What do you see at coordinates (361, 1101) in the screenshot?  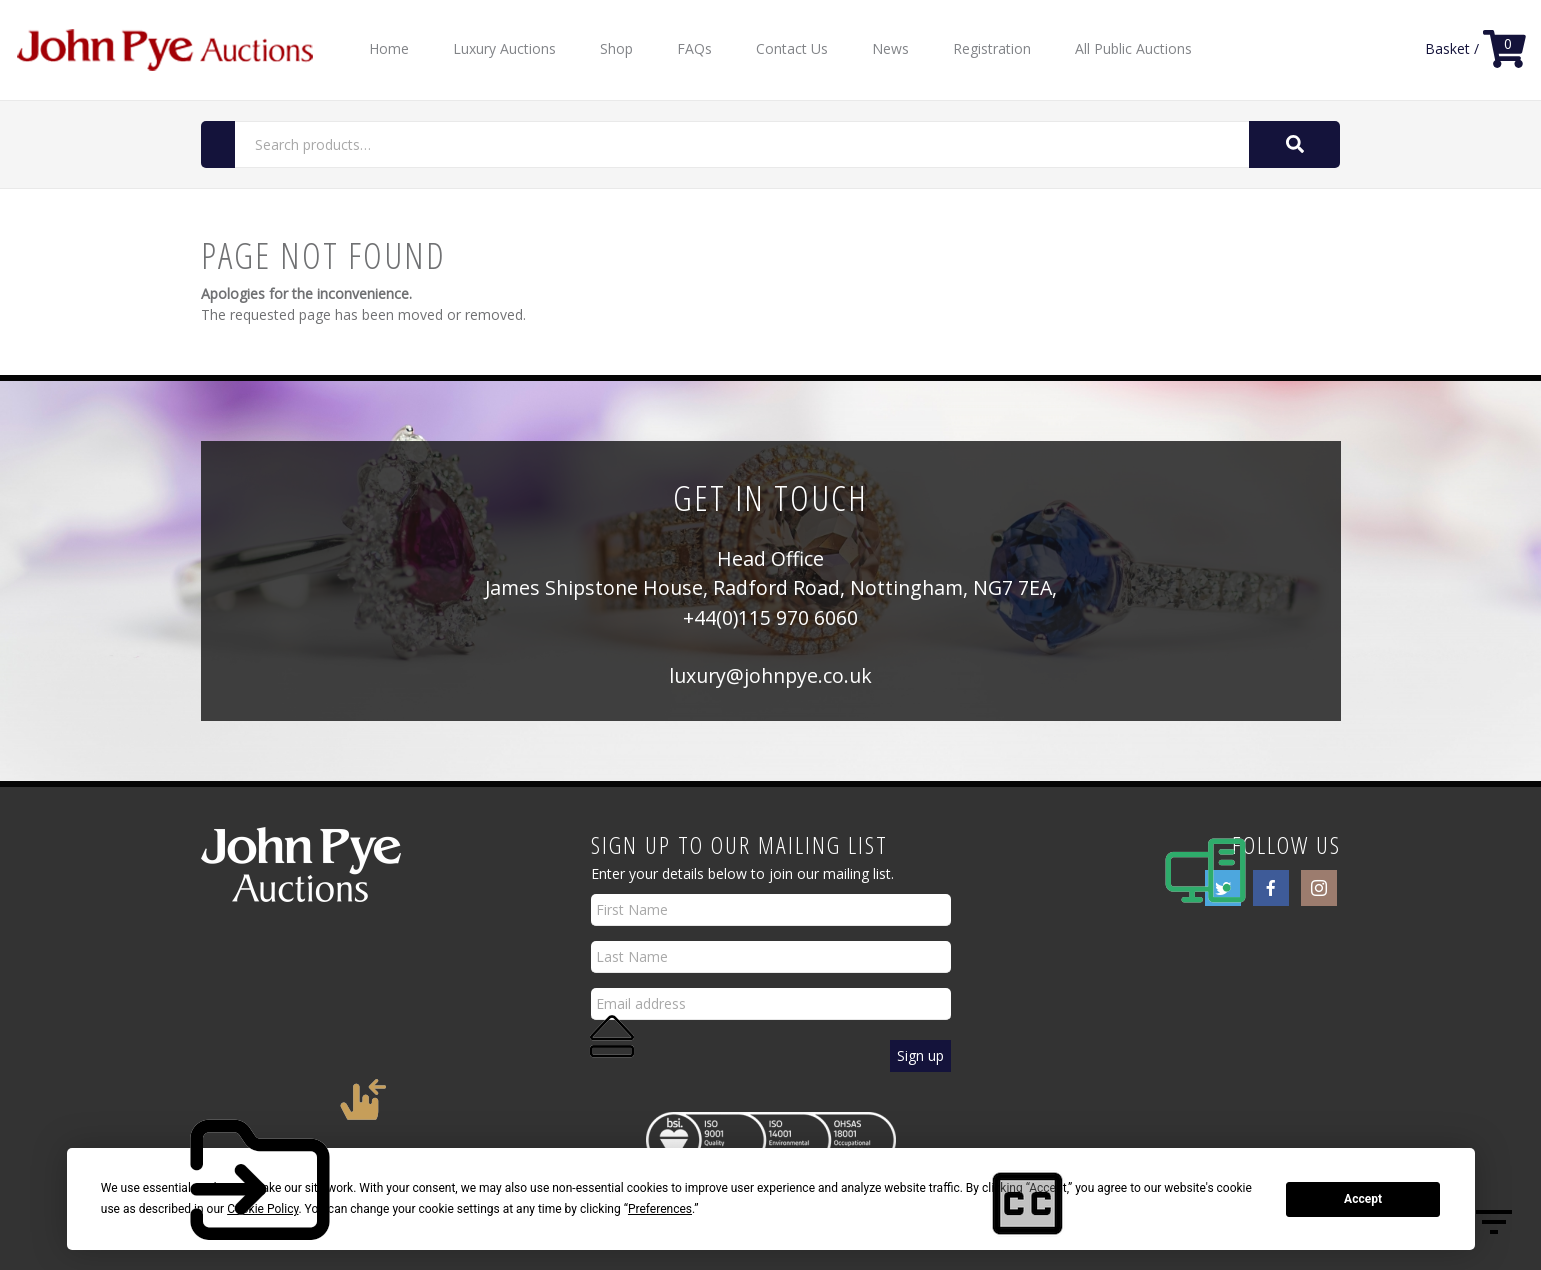 I see `swipe left to navigate or dismiss` at bounding box center [361, 1101].